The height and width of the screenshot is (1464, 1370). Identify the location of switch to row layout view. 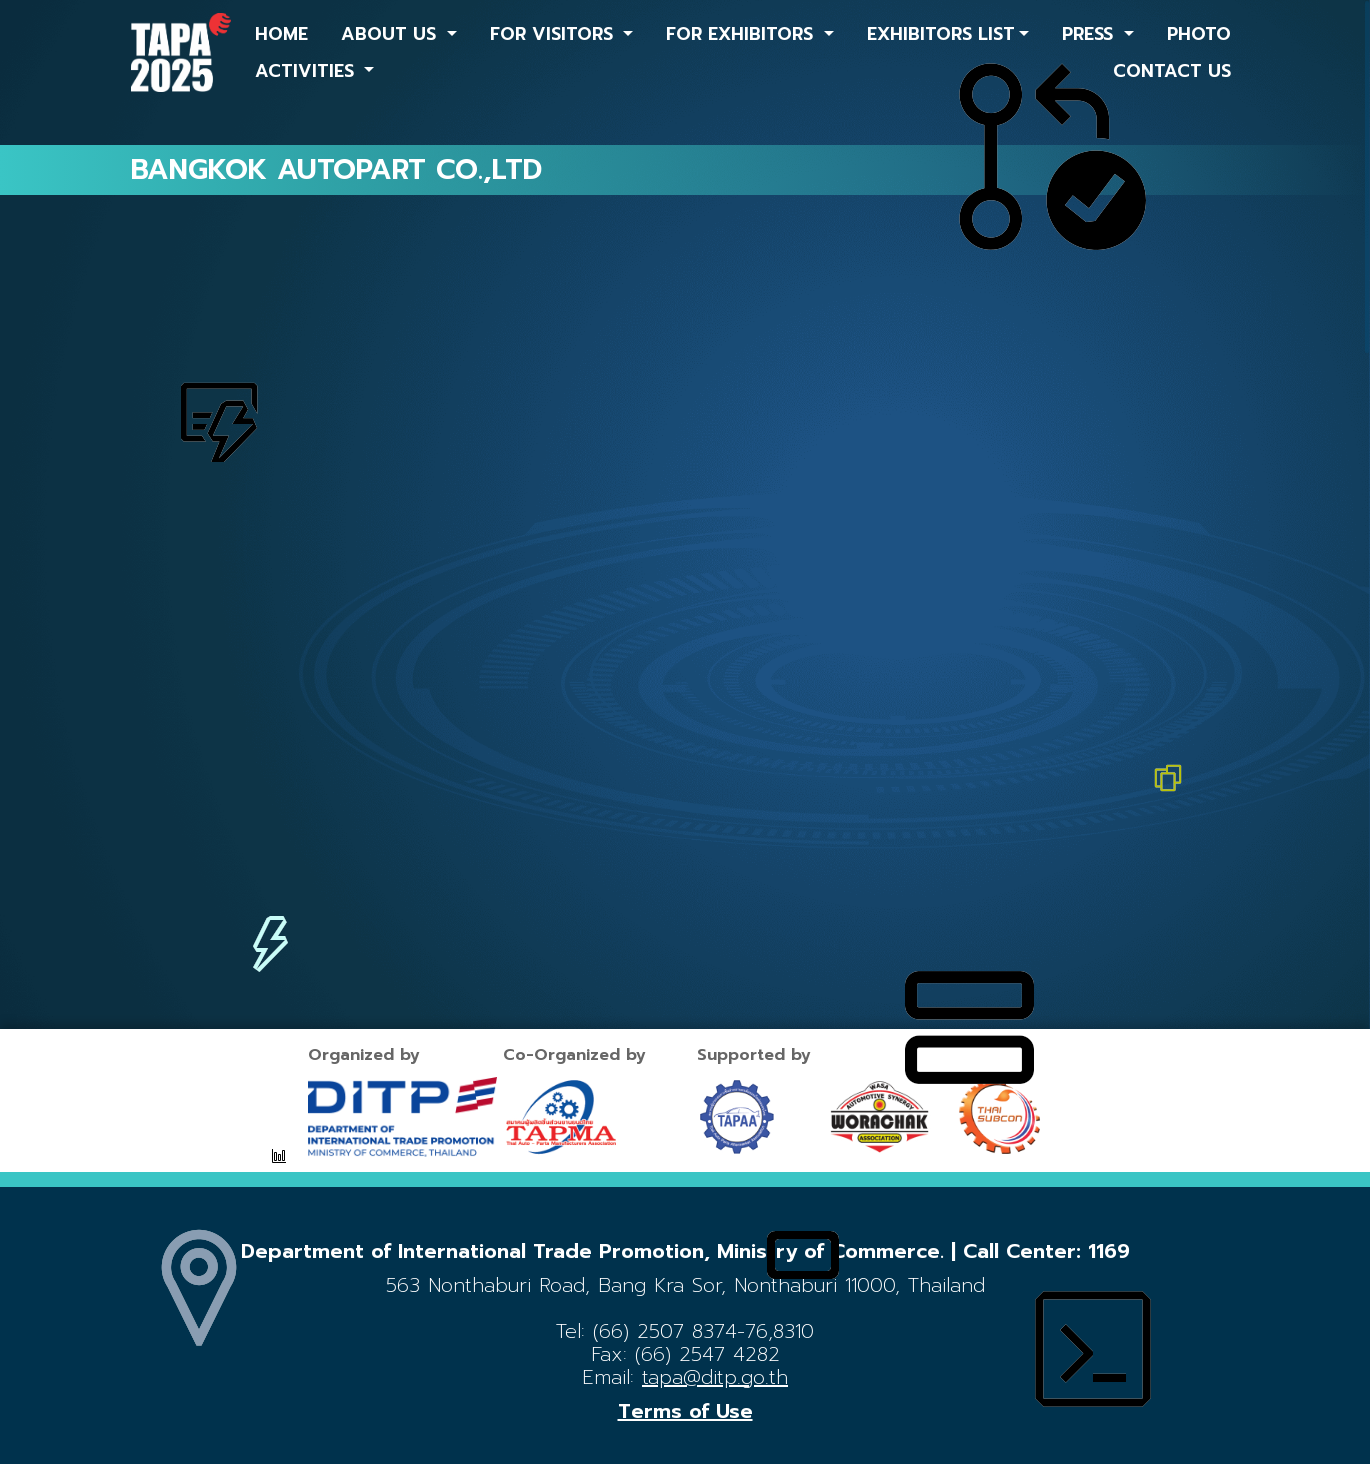
(969, 1027).